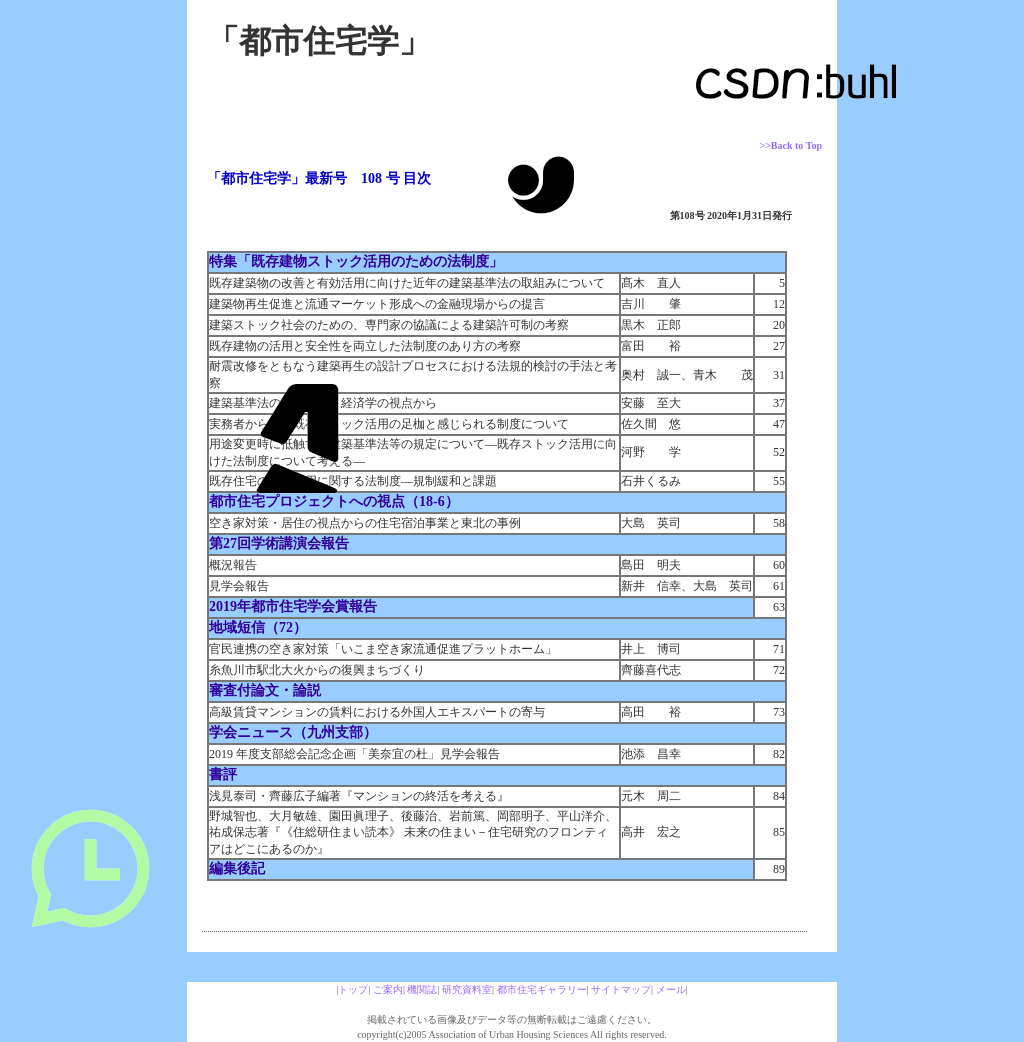 The width and height of the screenshot is (1024, 1042). I want to click on visit CSDN developer community, so click(752, 83).